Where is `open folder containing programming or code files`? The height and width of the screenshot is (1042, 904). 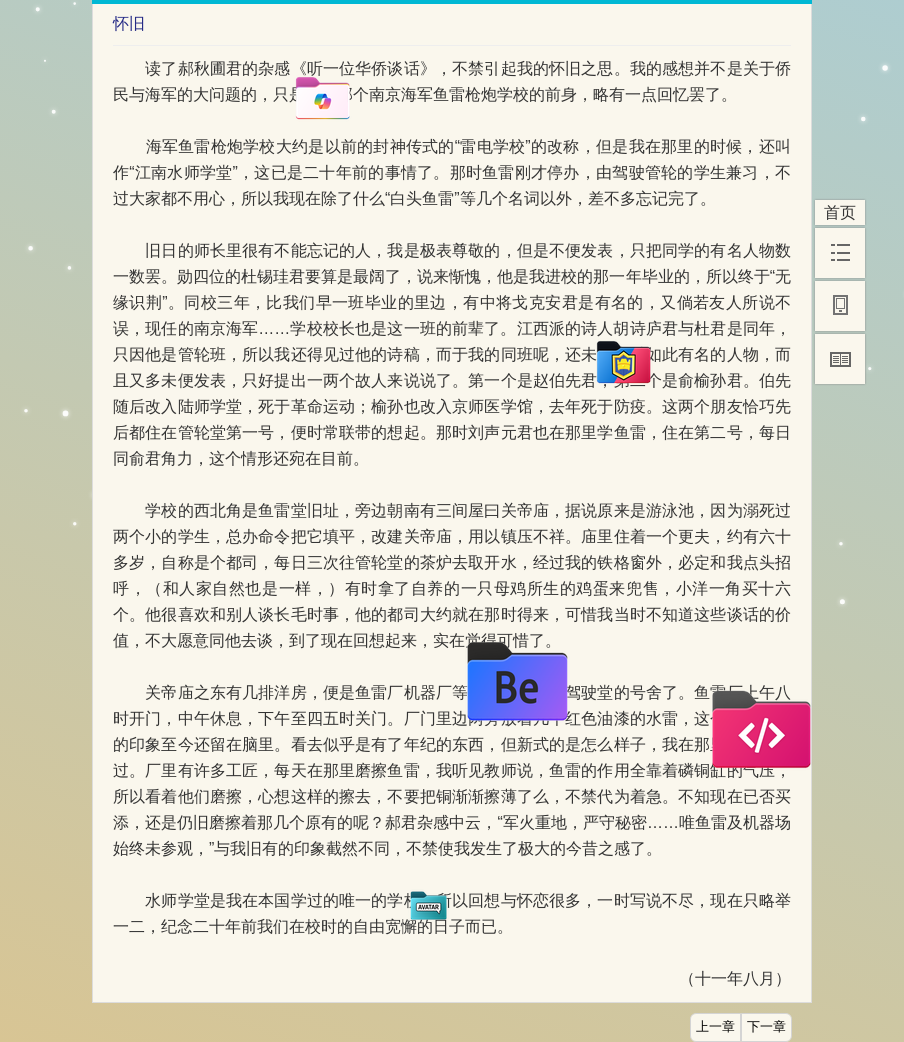
open folder containing programming or code files is located at coordinates (761, 732).